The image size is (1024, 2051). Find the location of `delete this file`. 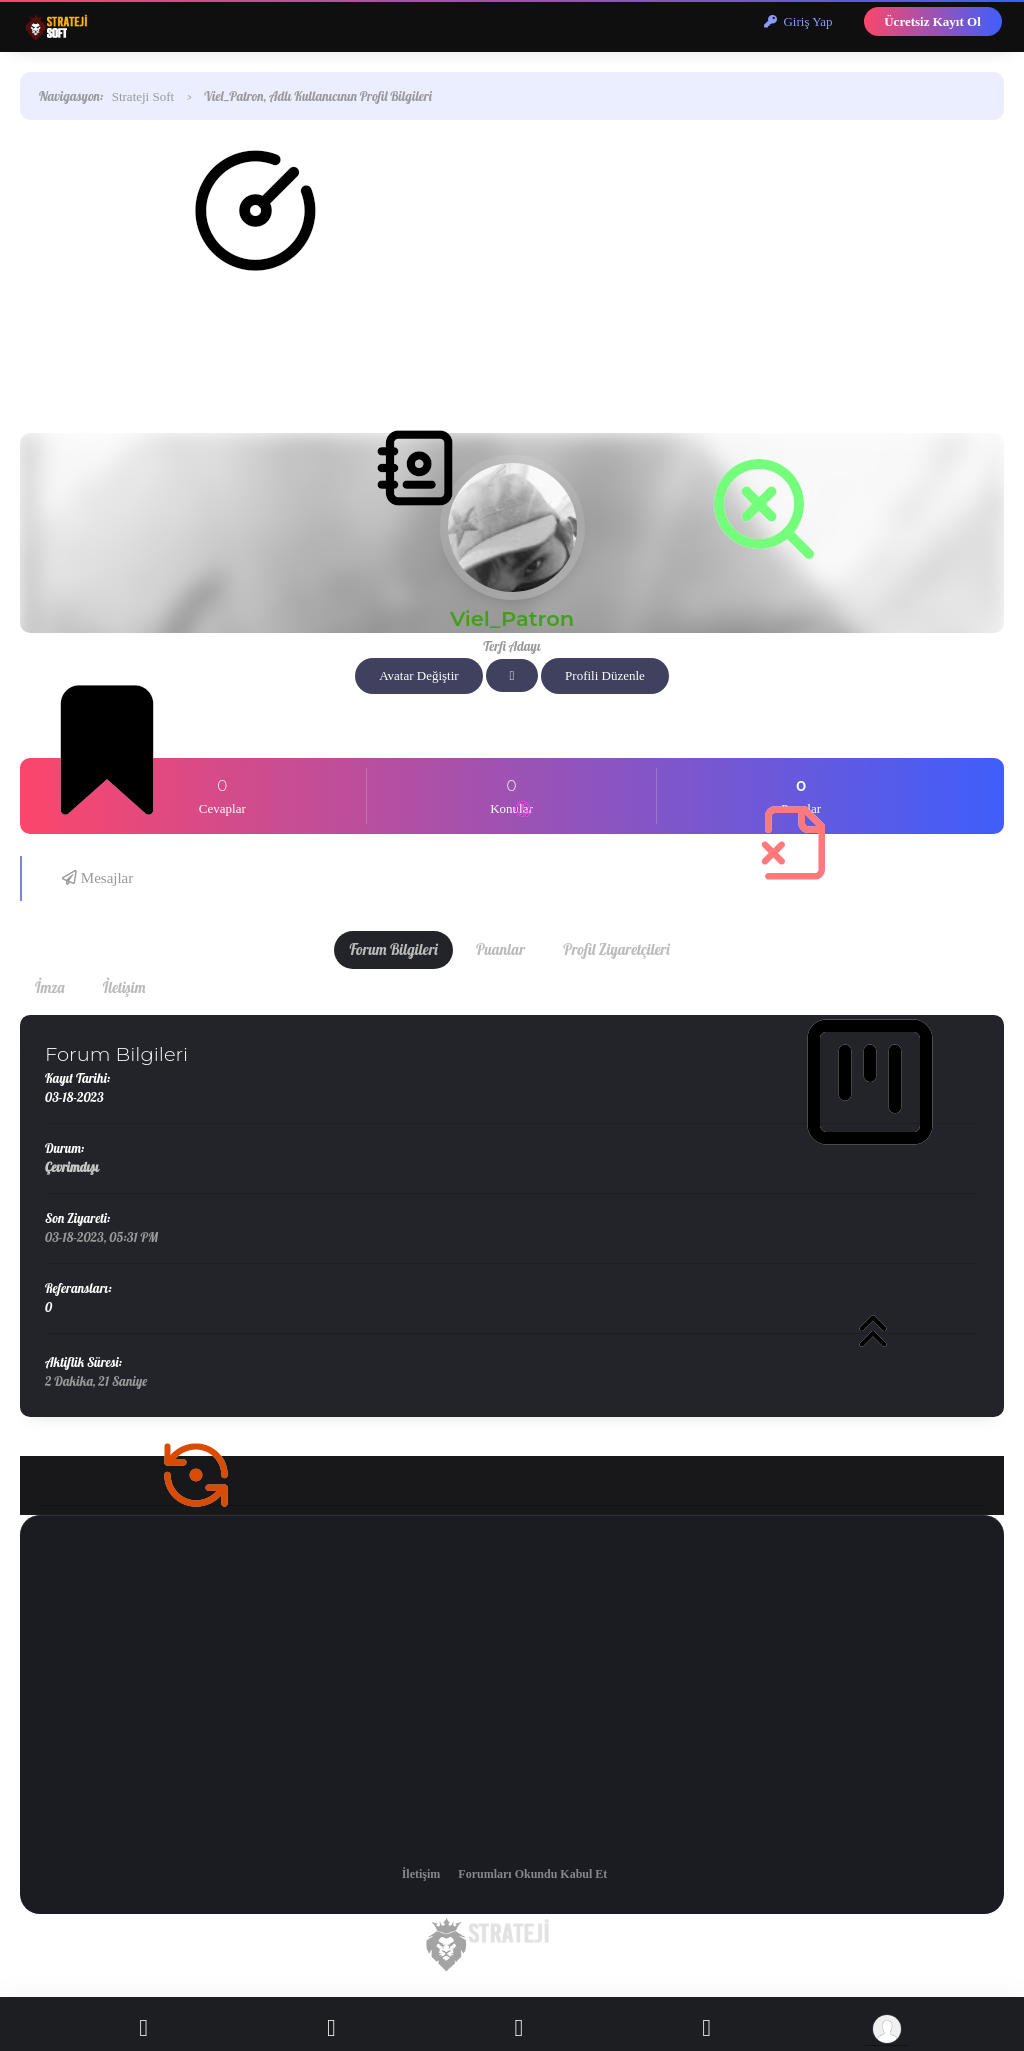

delete this file is located at coordinates (795, 843).